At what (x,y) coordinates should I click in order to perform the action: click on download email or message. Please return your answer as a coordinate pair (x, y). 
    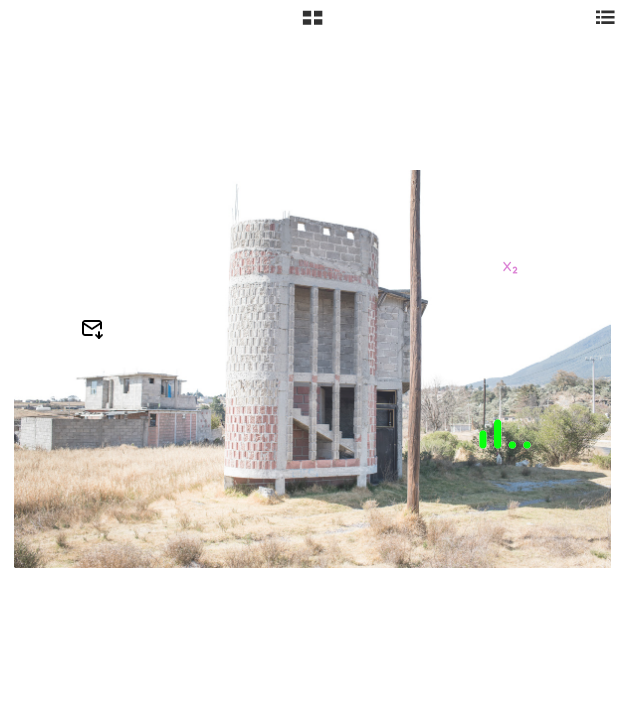
    Looking at the image, I should click on (92, 328).